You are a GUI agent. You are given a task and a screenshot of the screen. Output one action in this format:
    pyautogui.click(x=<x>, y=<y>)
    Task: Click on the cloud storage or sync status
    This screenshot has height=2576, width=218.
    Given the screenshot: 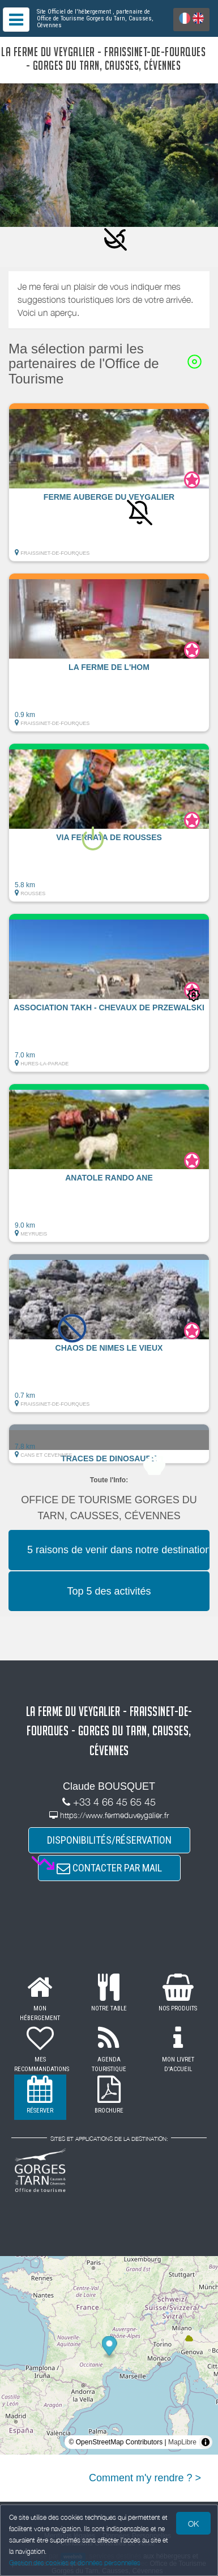 What is the action you would take?
    pyautogui.click(x=189, y=2338)
    